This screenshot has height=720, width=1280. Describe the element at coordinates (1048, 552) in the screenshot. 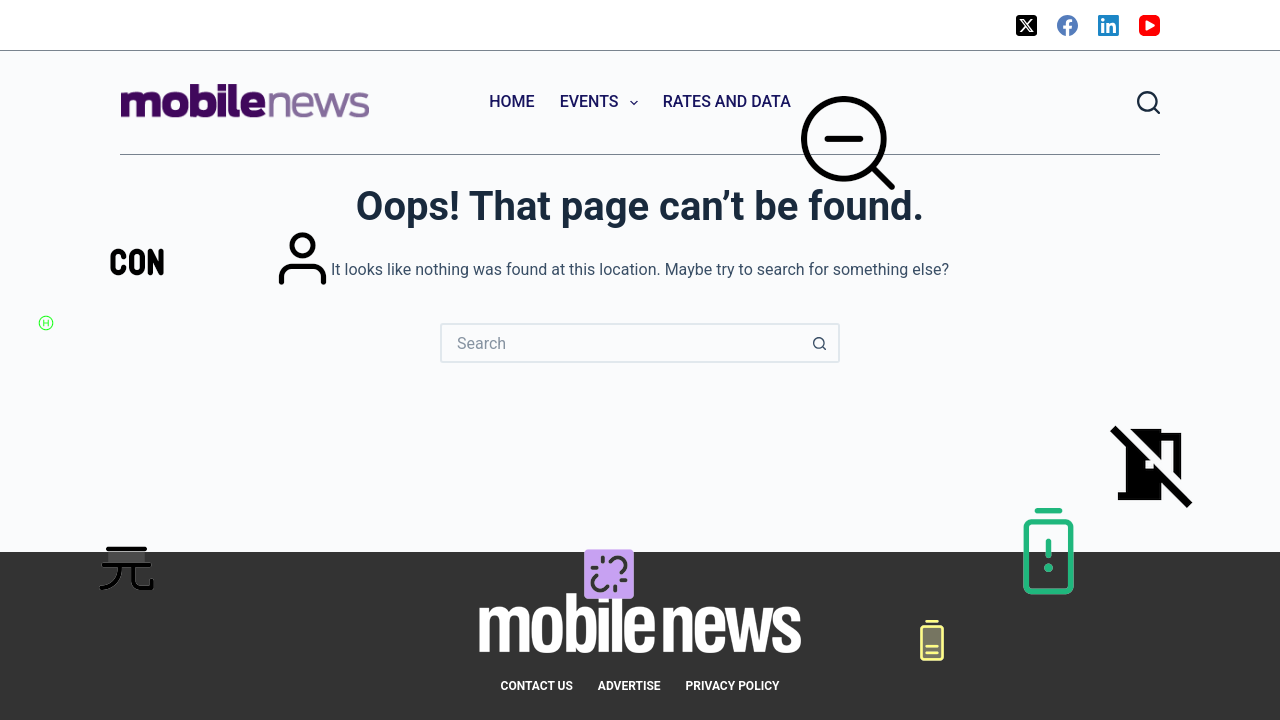

I see `indicates low battery warning` at that location.